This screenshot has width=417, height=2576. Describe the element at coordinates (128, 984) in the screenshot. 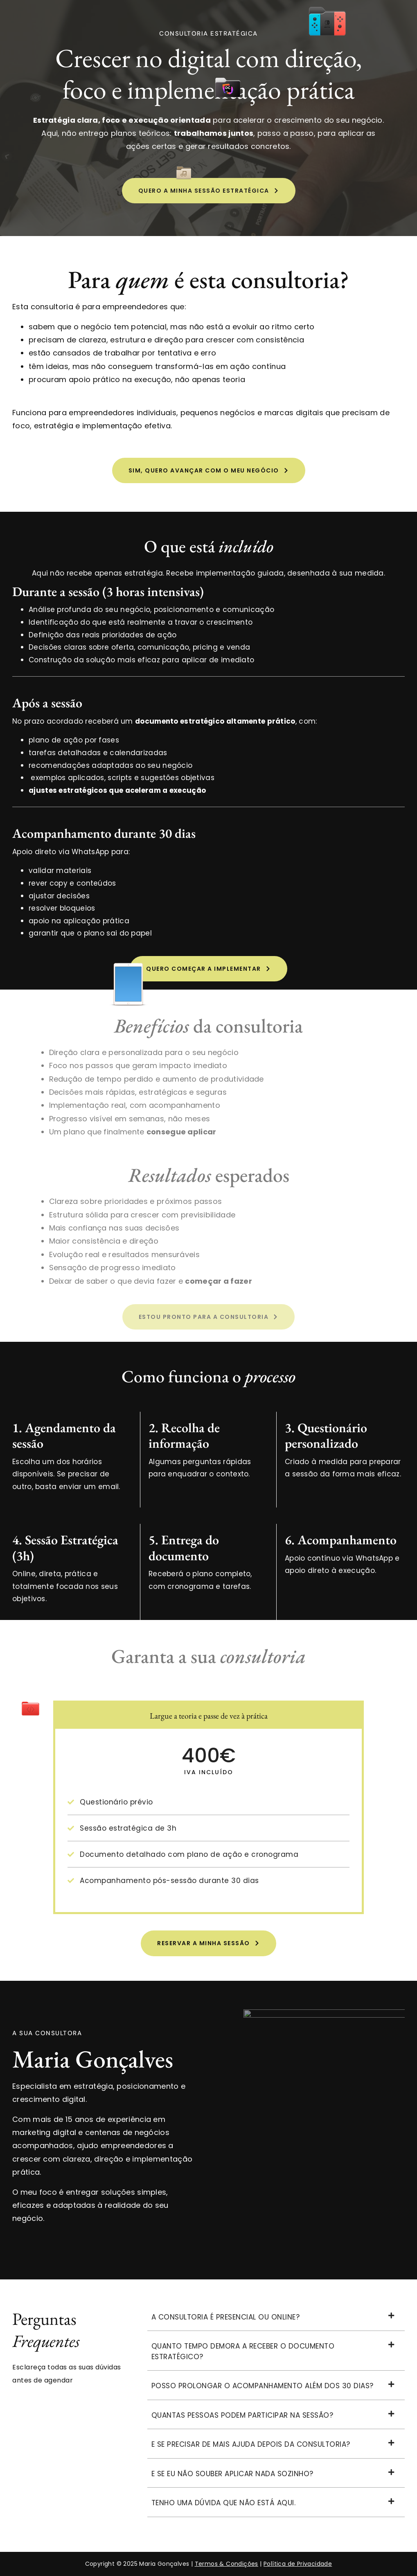

I see `iPad with cellular connectivity` at that location.